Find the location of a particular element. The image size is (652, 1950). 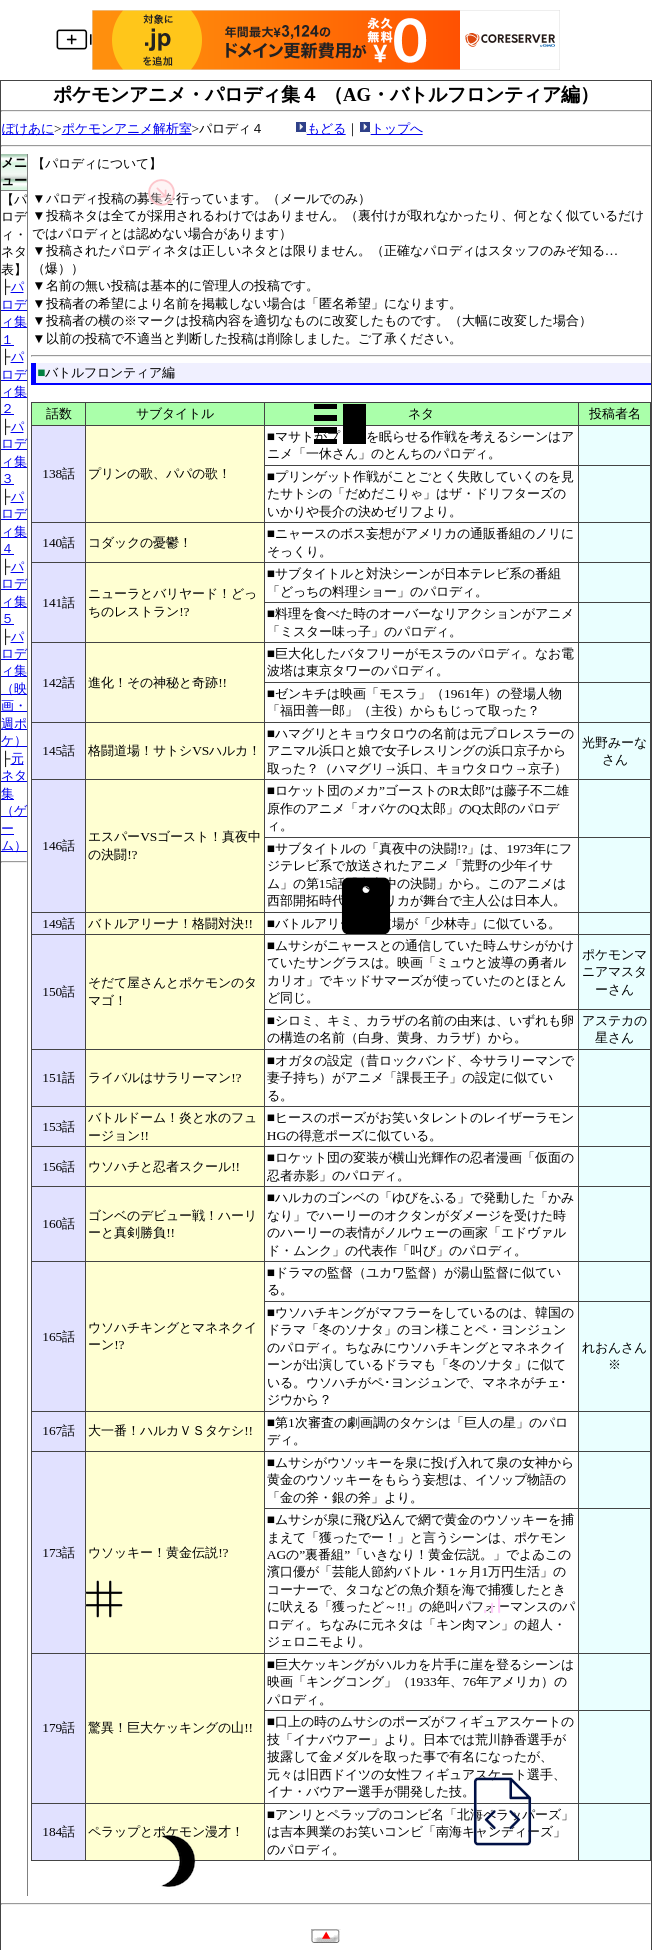

view or browse hashtags is located at coordinates (104, 1599).